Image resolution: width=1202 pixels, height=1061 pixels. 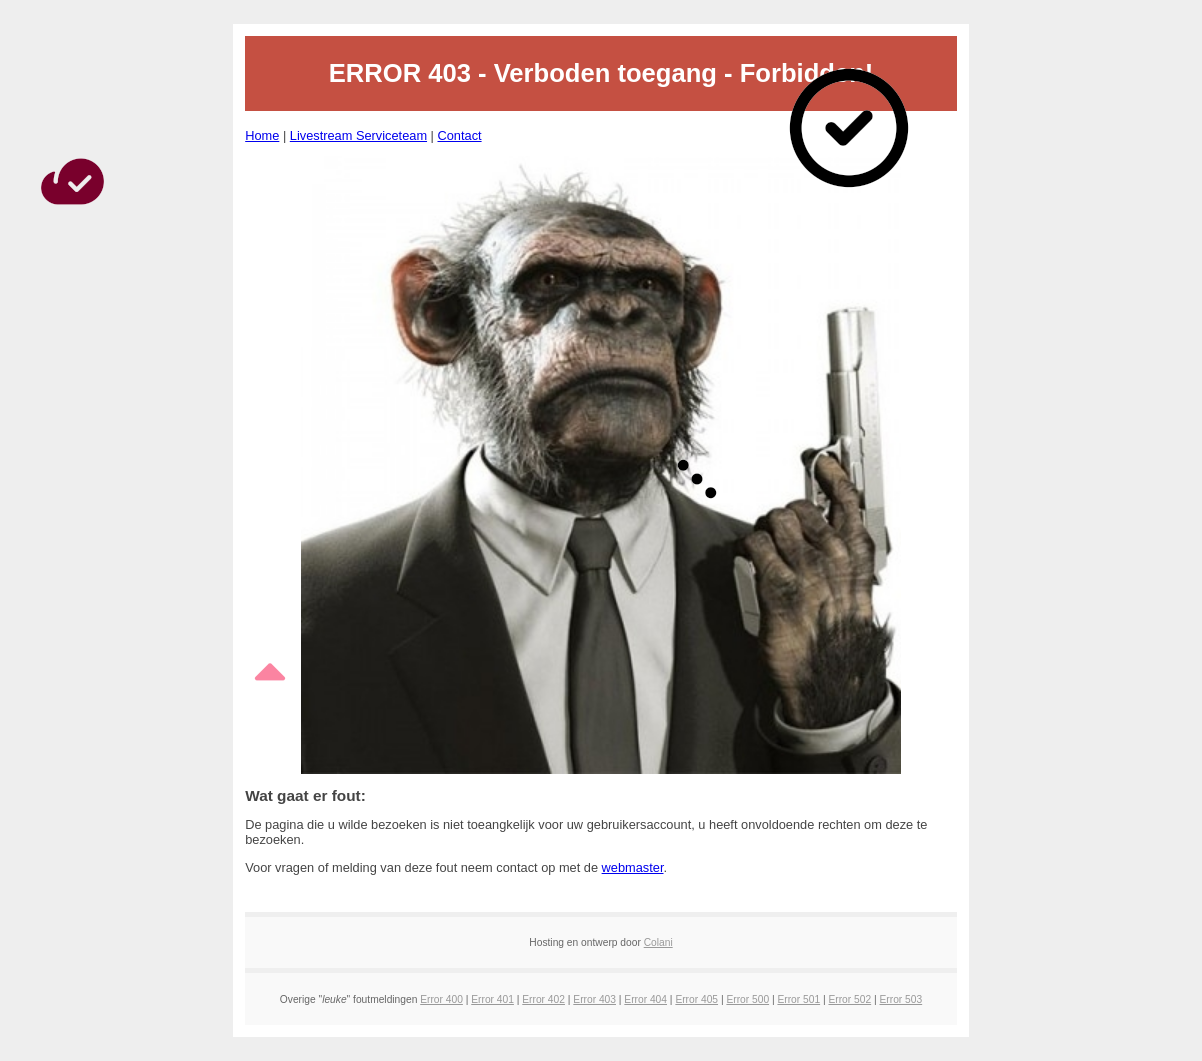 What do you see at coordinates (697, 479) in the screenshot?
I see `more options menu` at bounding box center [697, 479].